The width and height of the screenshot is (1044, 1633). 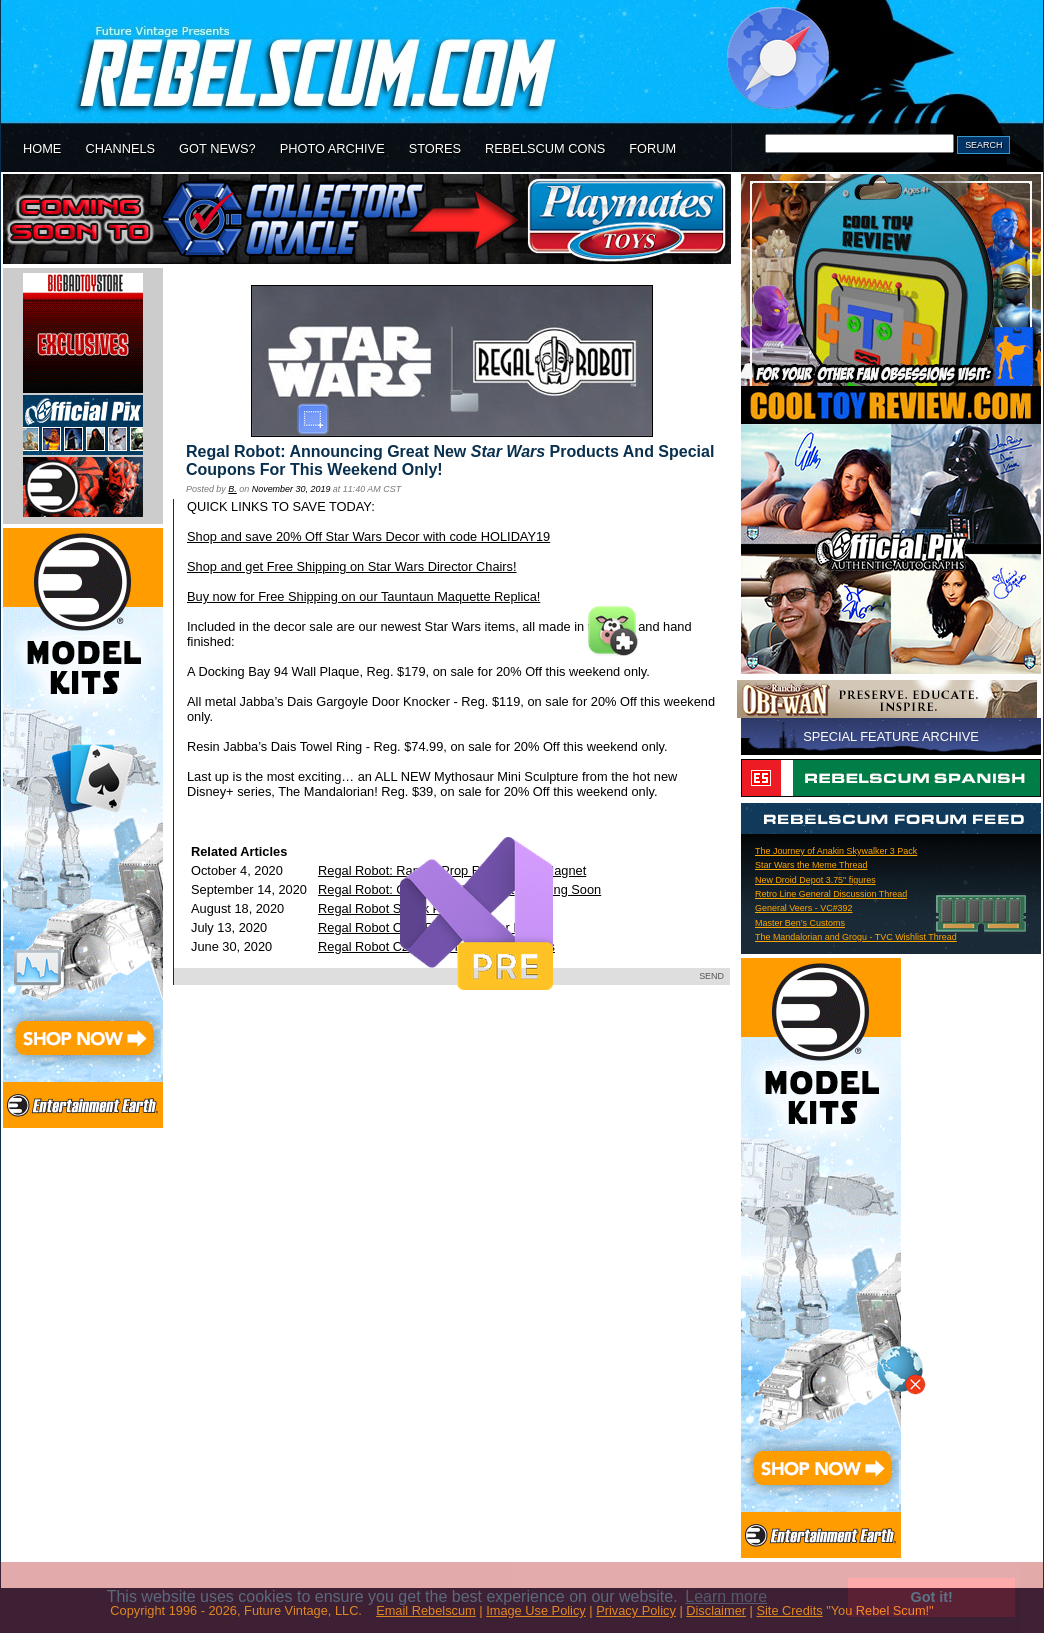 I want to click on open task manager application, so click(x=37, y=967).